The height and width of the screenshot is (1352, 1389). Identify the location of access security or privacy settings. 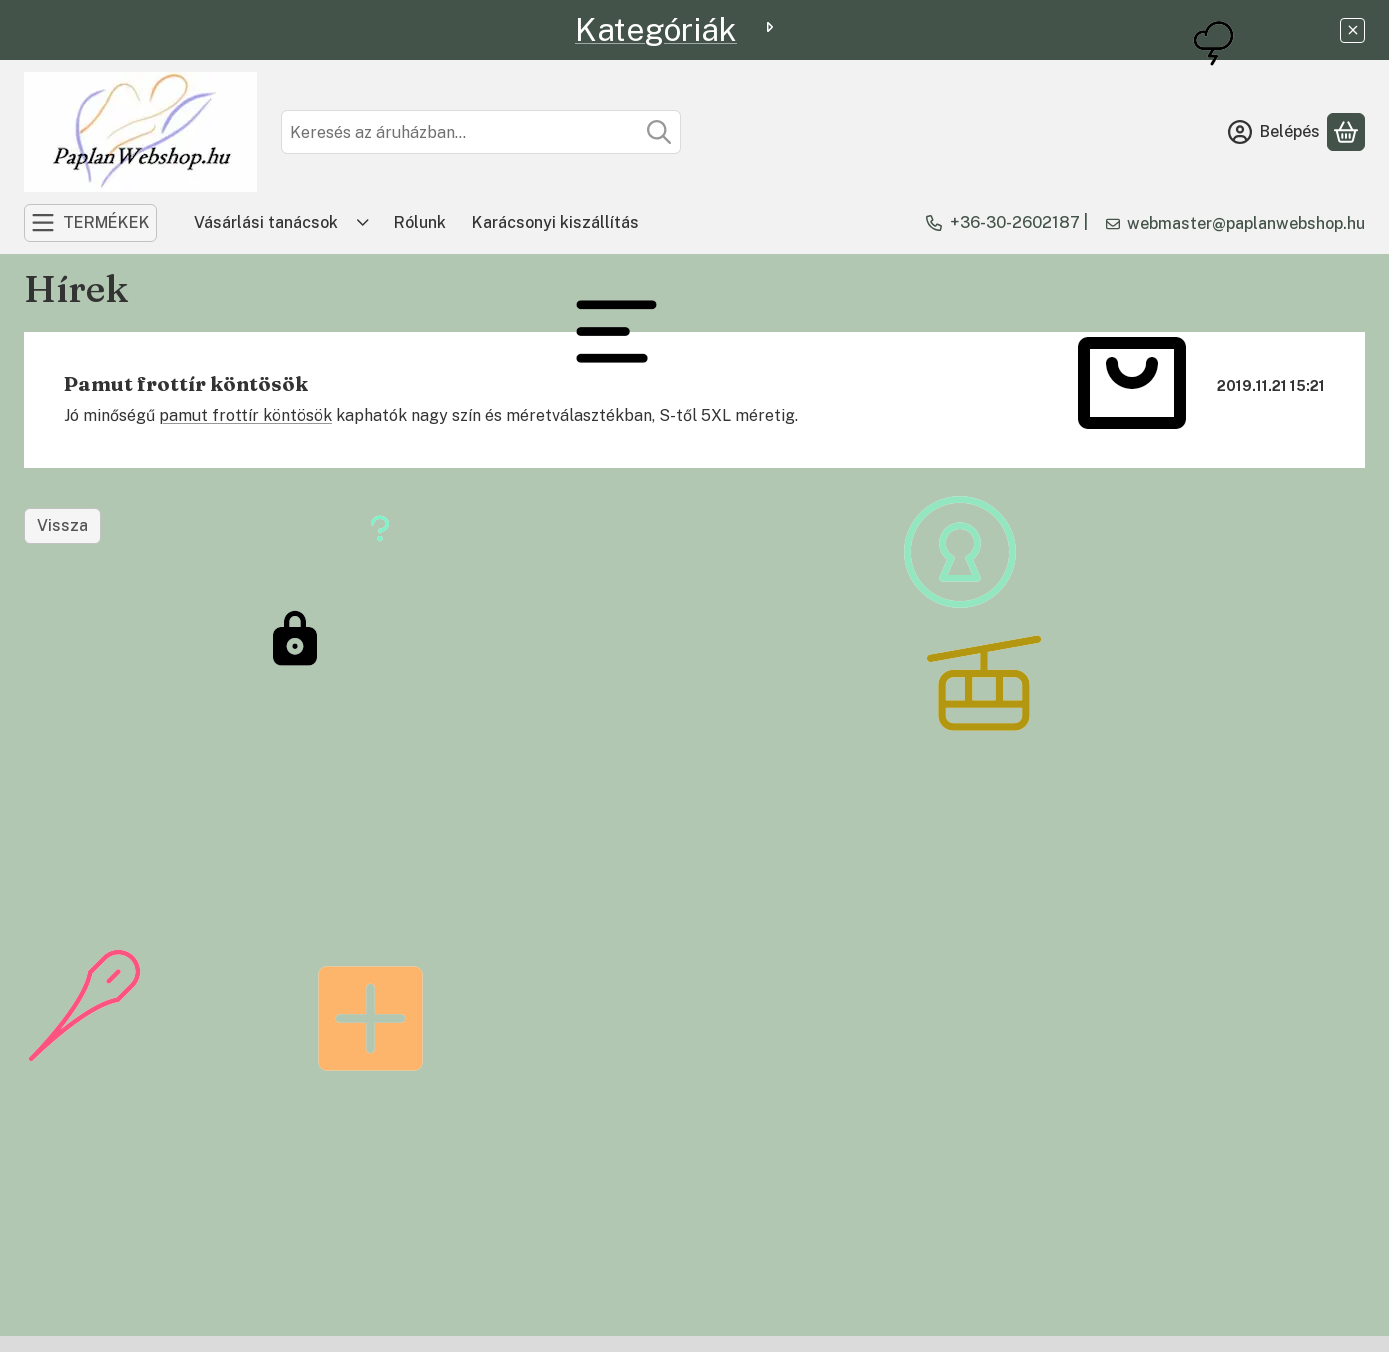
(960, 552).